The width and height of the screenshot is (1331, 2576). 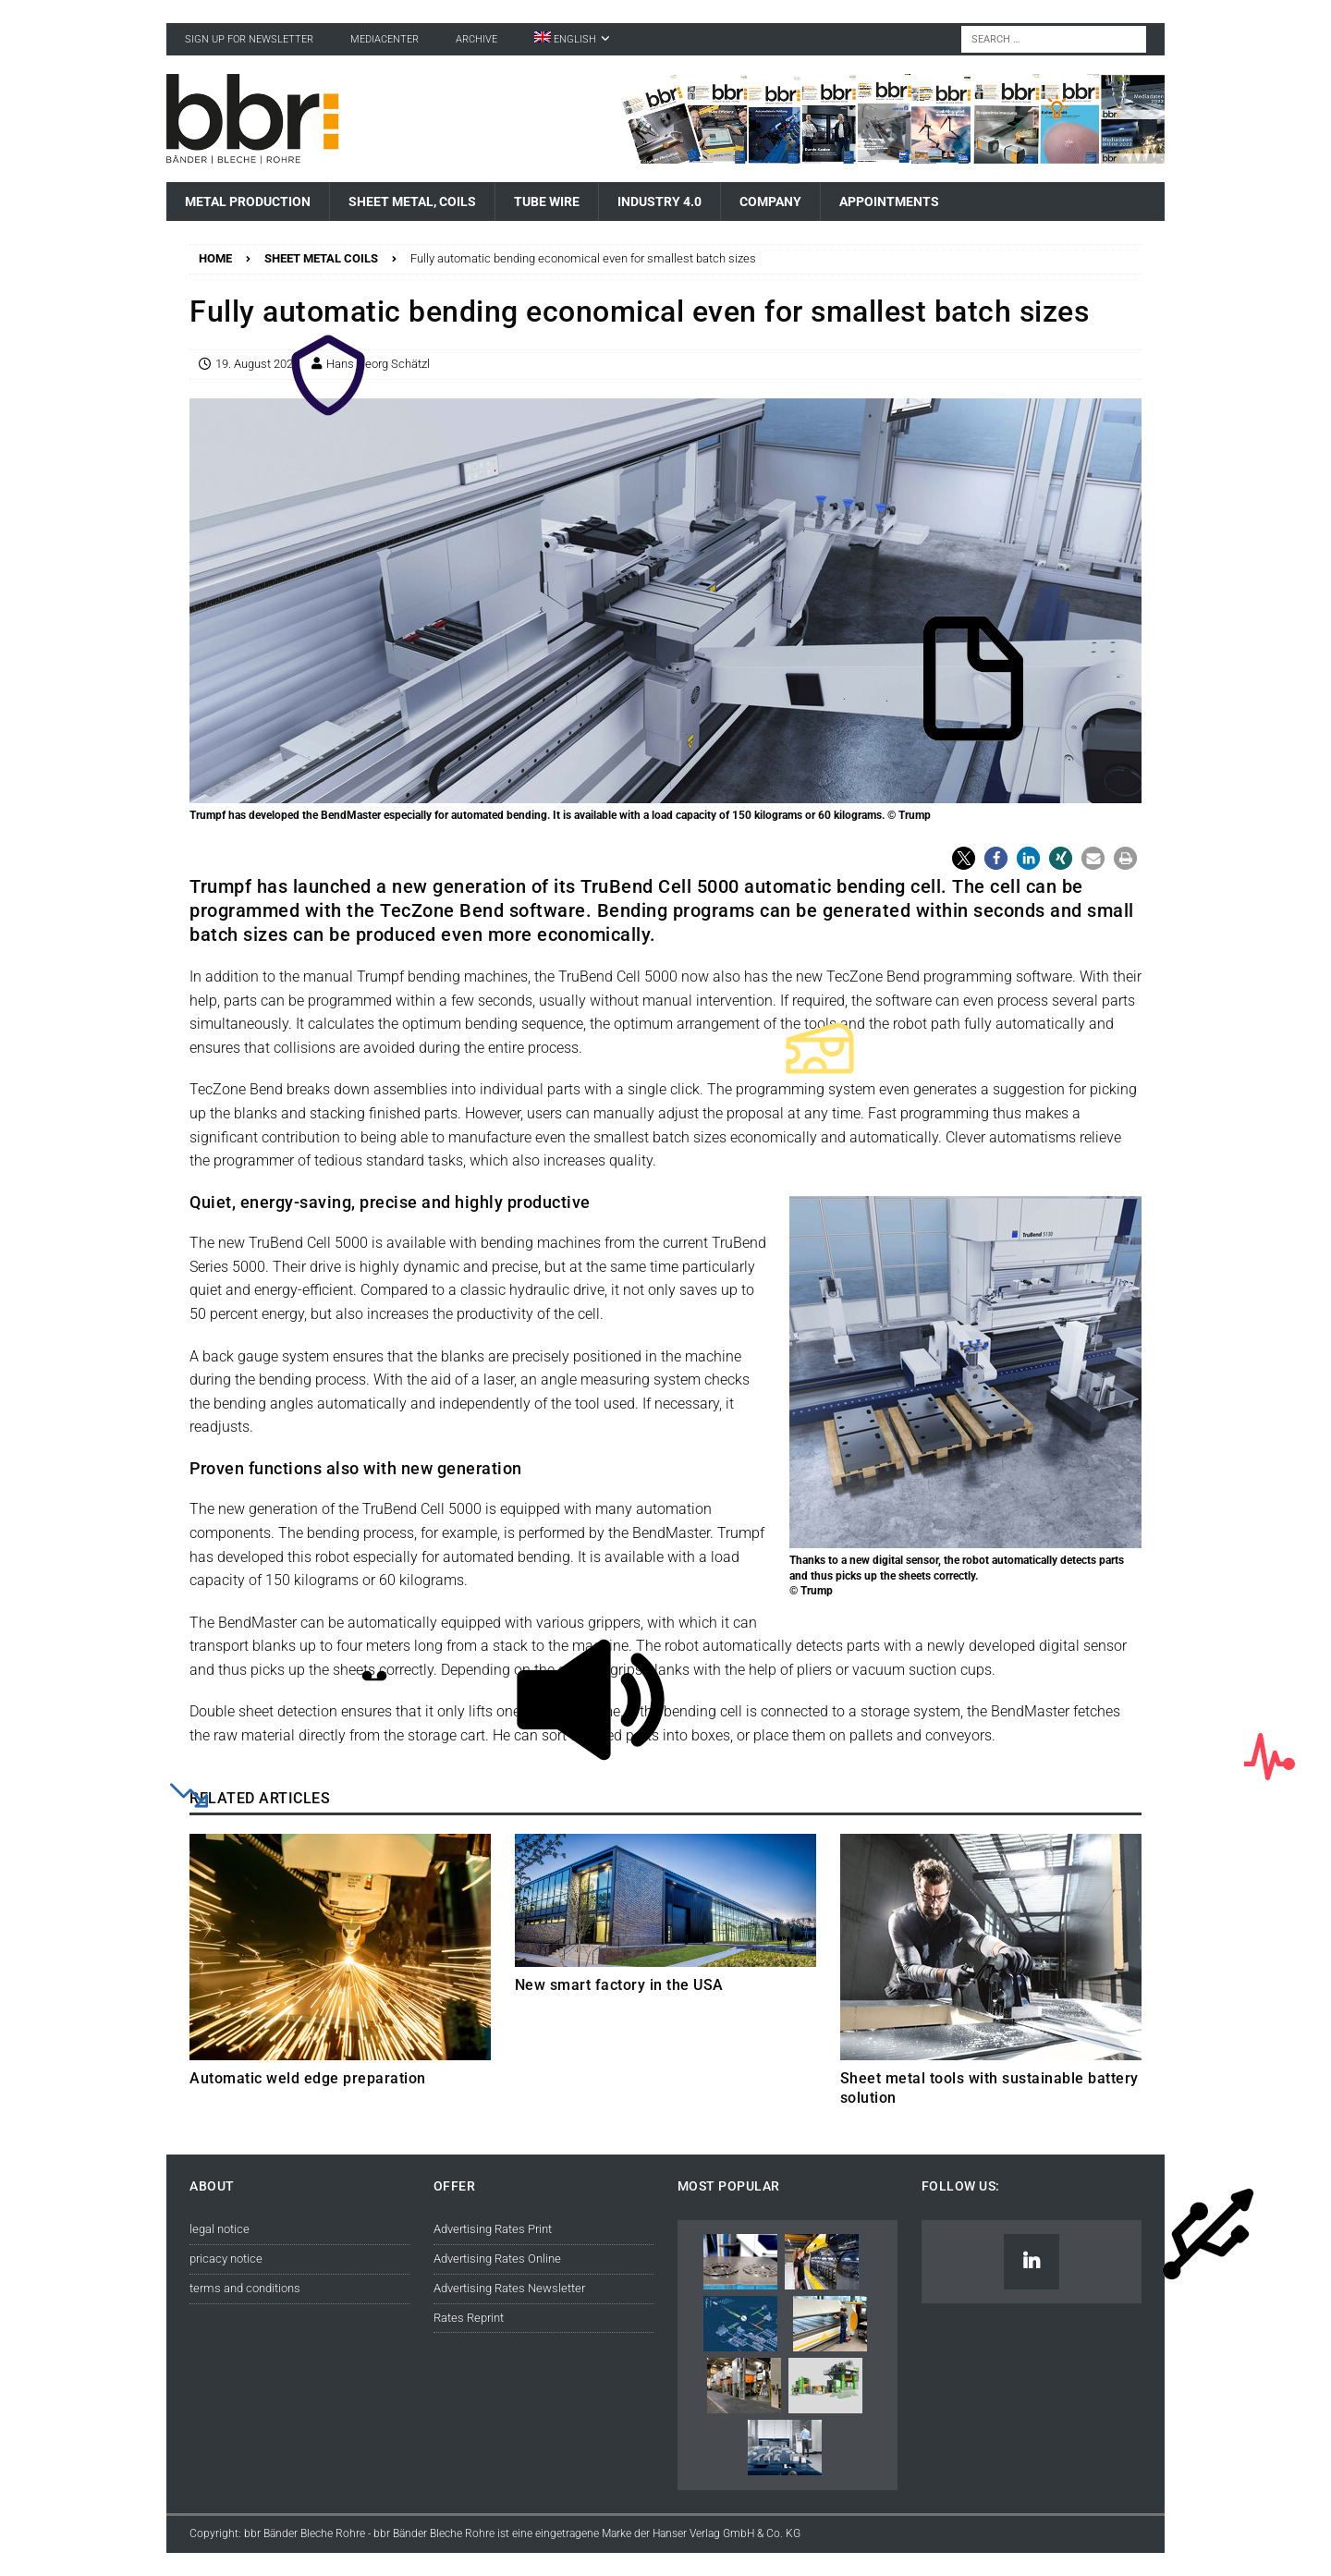 I want to click on cheese or dairy product category, so click(x=820, y=1052).